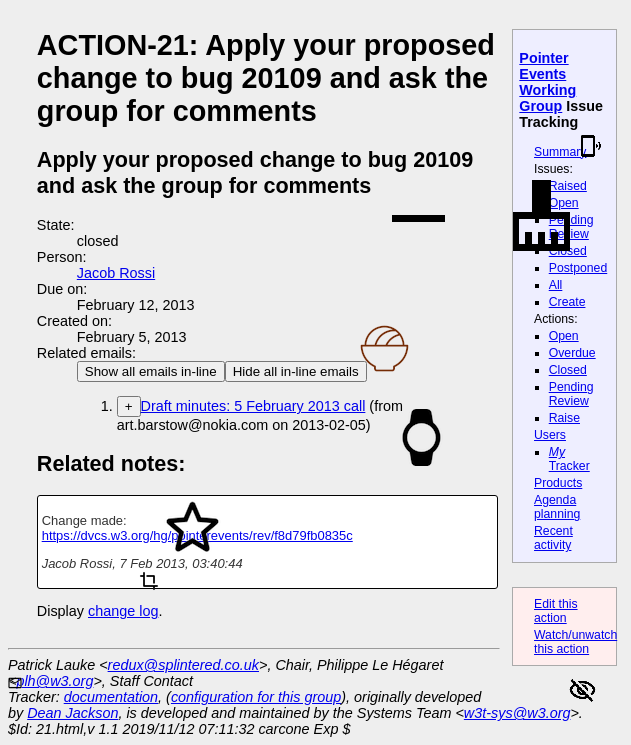 The height and width of the screenshot is (745, 631). What do you see at coordinates (418, 218) in the screenshot?
I see `remove an item from a list` at bounding box center [418, 218].